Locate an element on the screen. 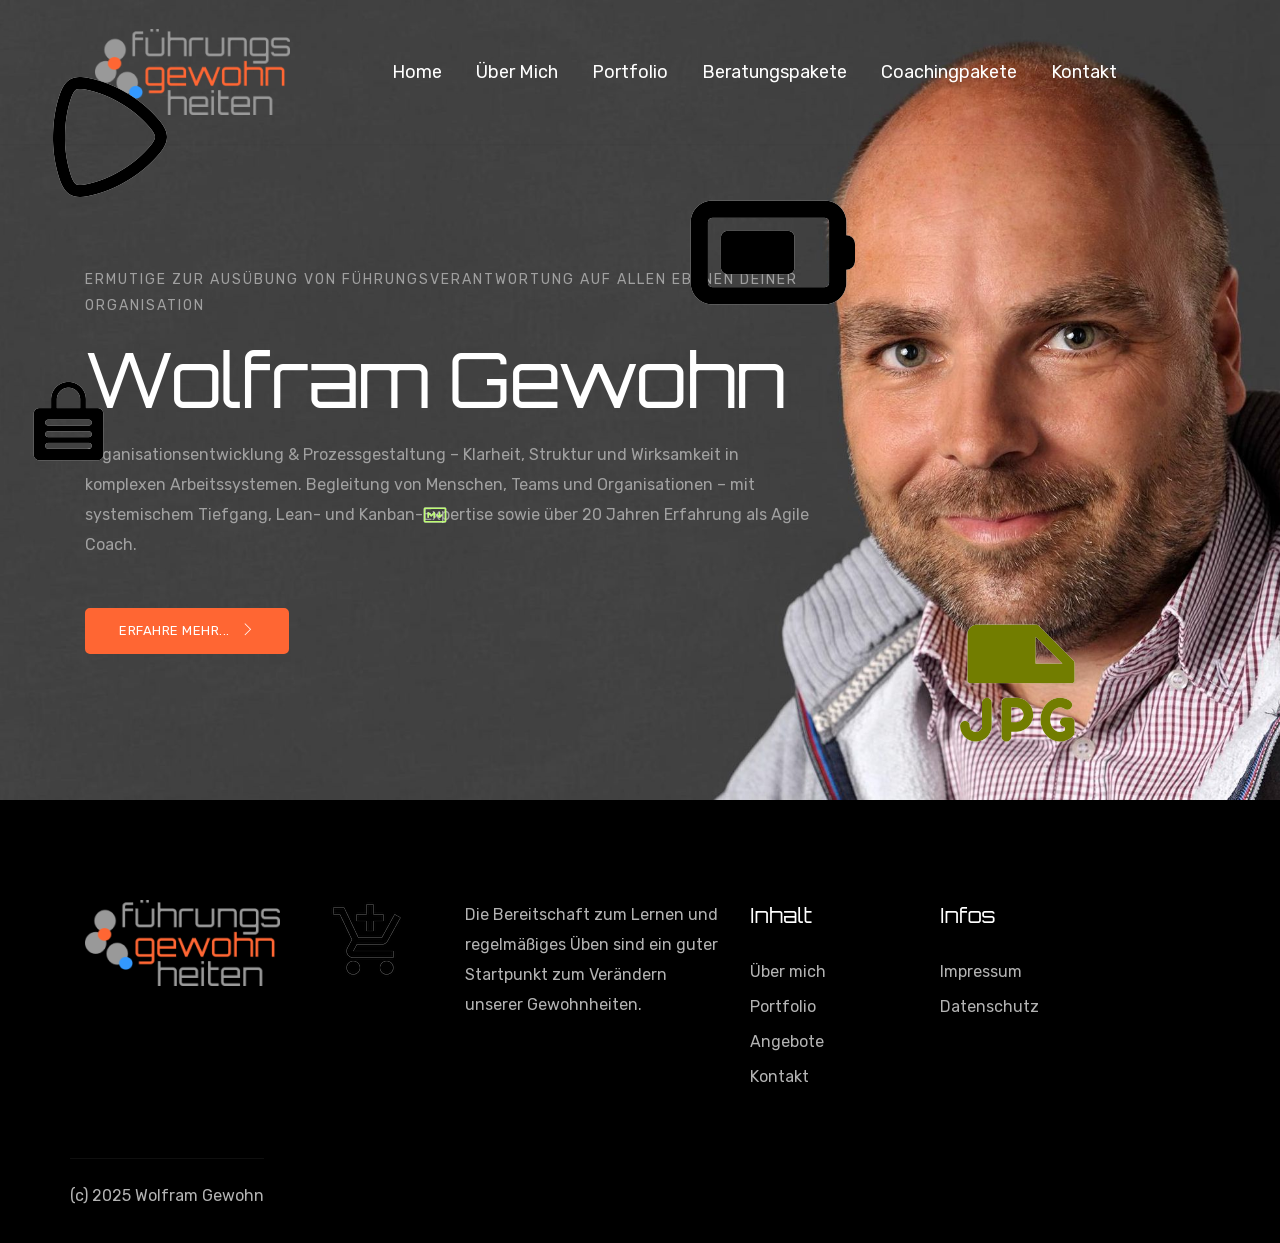 This screenshot has height=1243, width=1280. secure or locked content is located at coordinates (68, 425).